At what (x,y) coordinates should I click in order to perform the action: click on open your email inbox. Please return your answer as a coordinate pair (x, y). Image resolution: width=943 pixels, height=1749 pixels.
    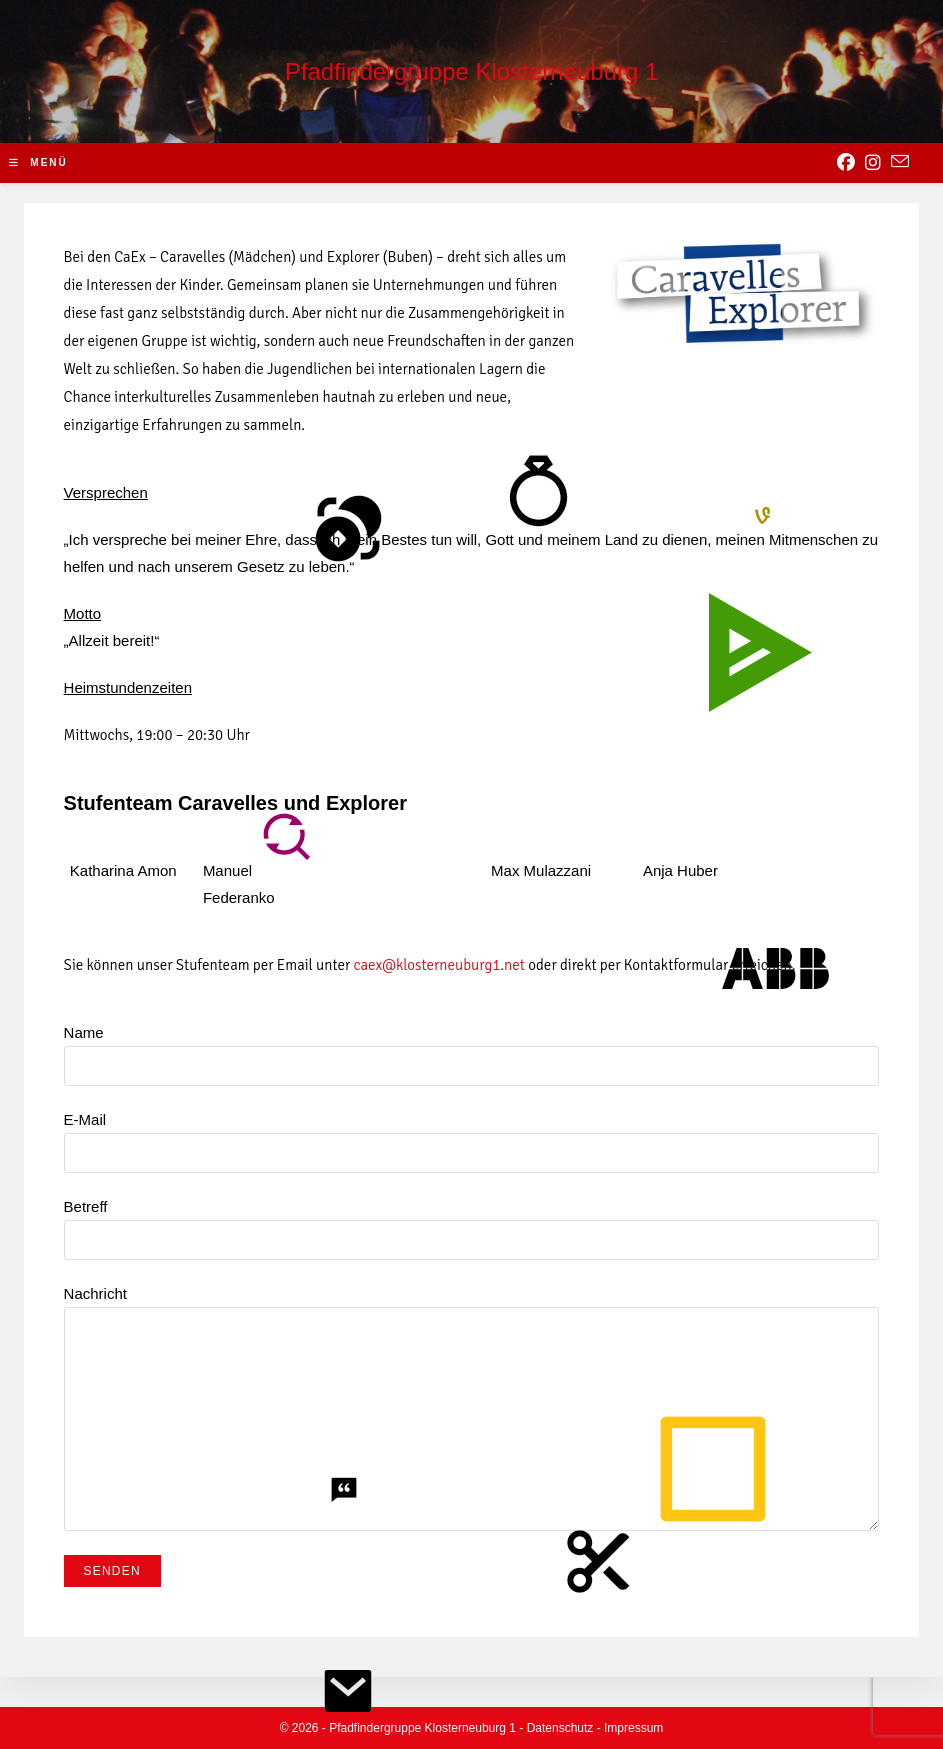
    Looking at the image, I should click on (348, 1691).